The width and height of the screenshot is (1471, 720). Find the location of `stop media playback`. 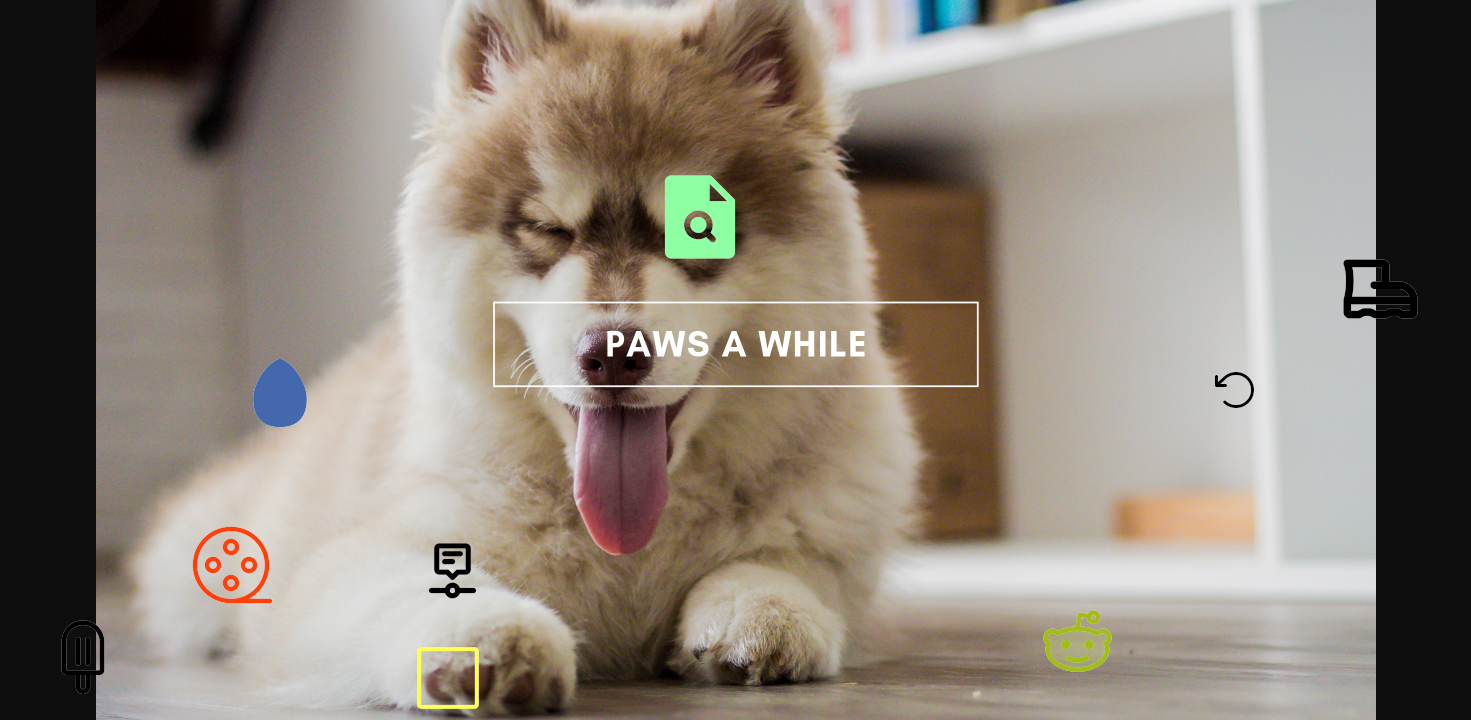

stop media playback is located at coordinates (448, 678).